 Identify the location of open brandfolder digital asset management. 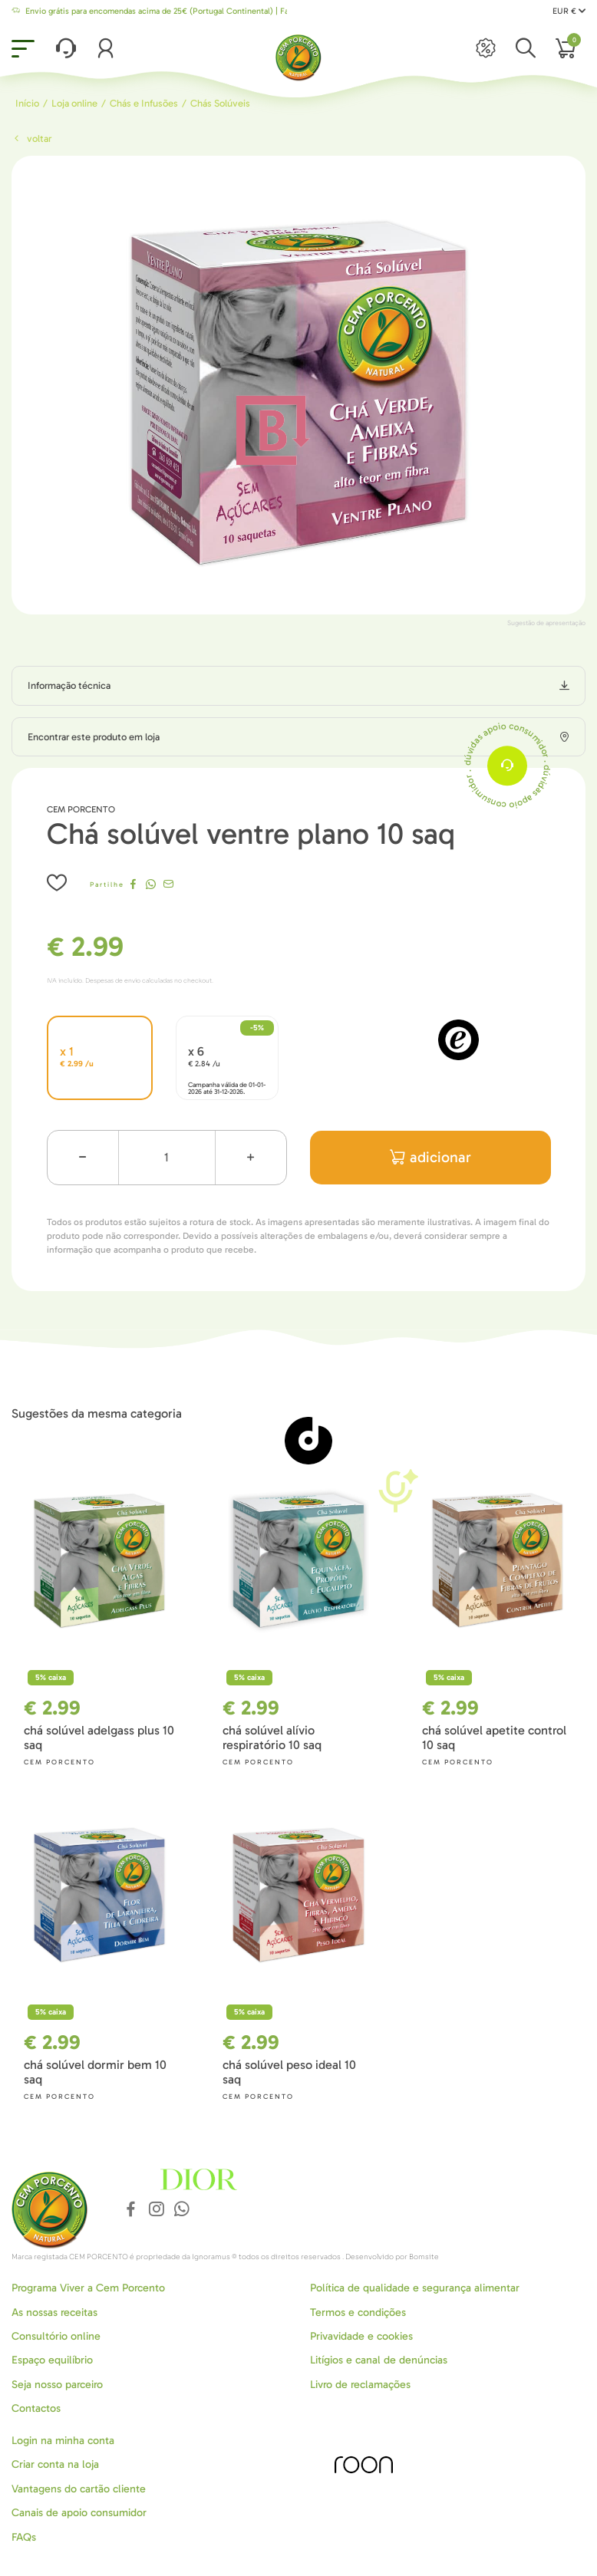
(273, 430).